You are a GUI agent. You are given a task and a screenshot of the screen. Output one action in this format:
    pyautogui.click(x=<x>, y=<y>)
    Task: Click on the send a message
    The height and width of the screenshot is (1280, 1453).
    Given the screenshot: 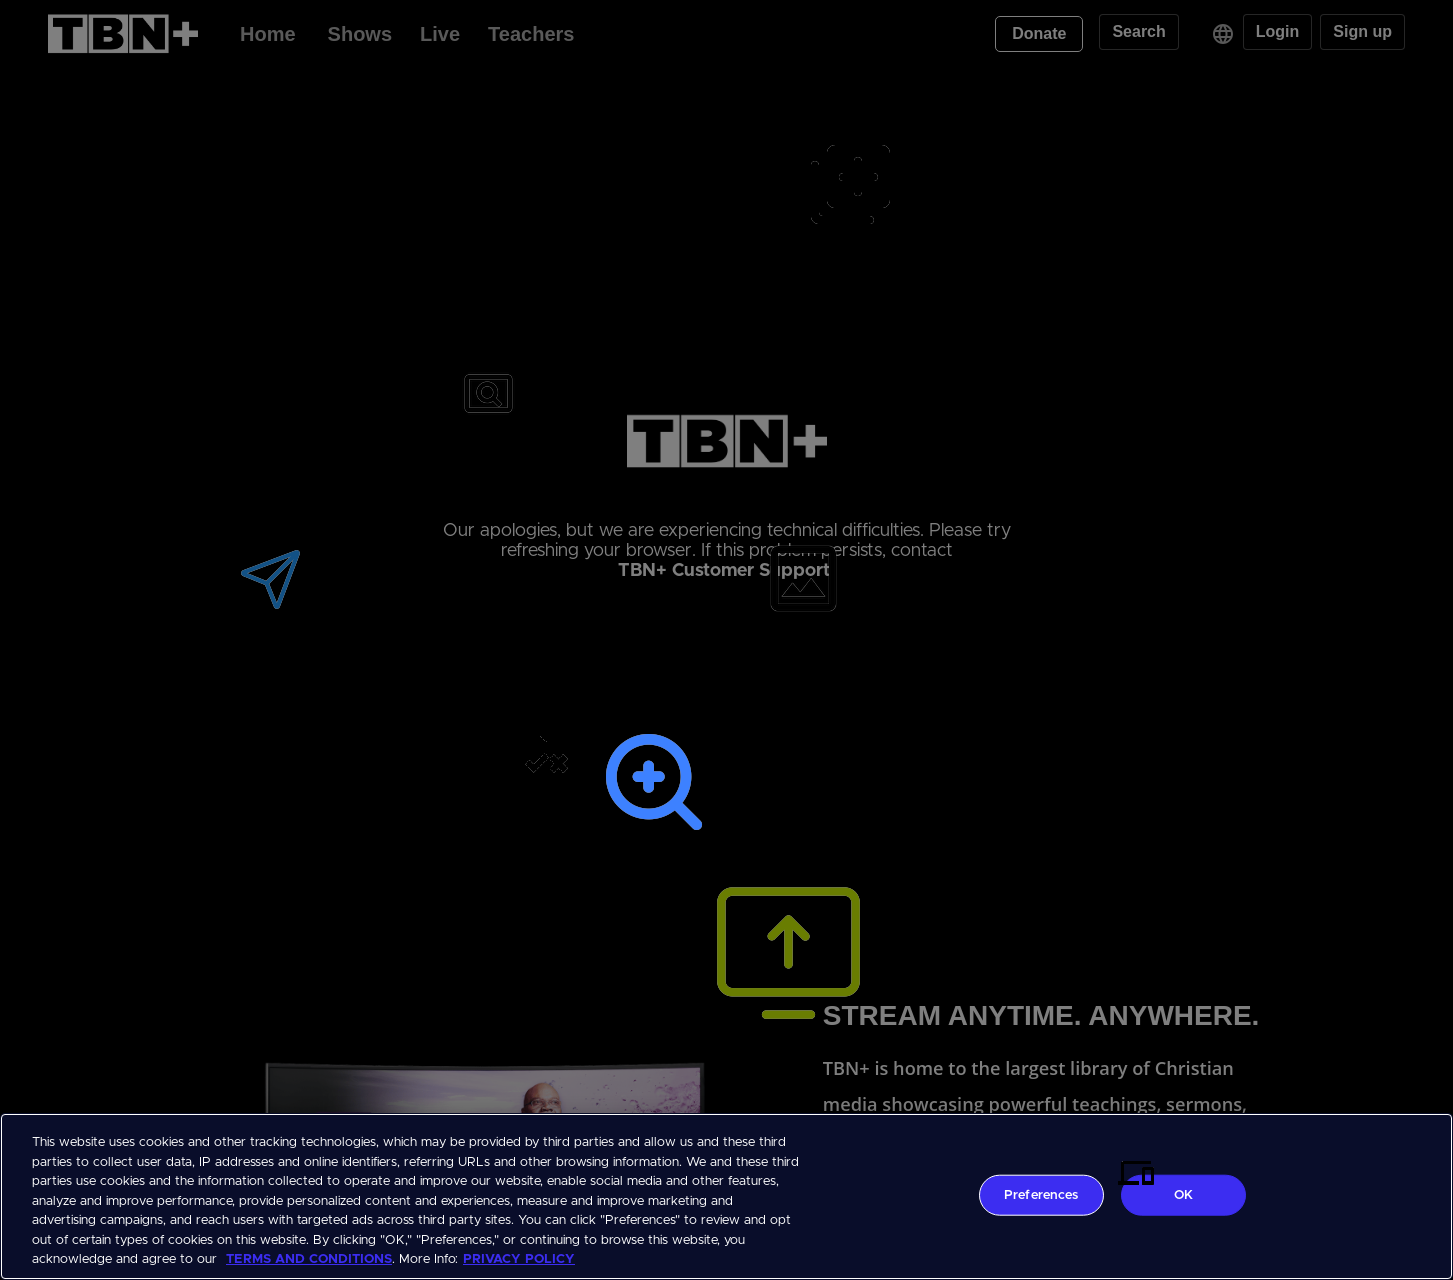 What is the action you would take?
    pyautogui.click(x=270, y=579)
    